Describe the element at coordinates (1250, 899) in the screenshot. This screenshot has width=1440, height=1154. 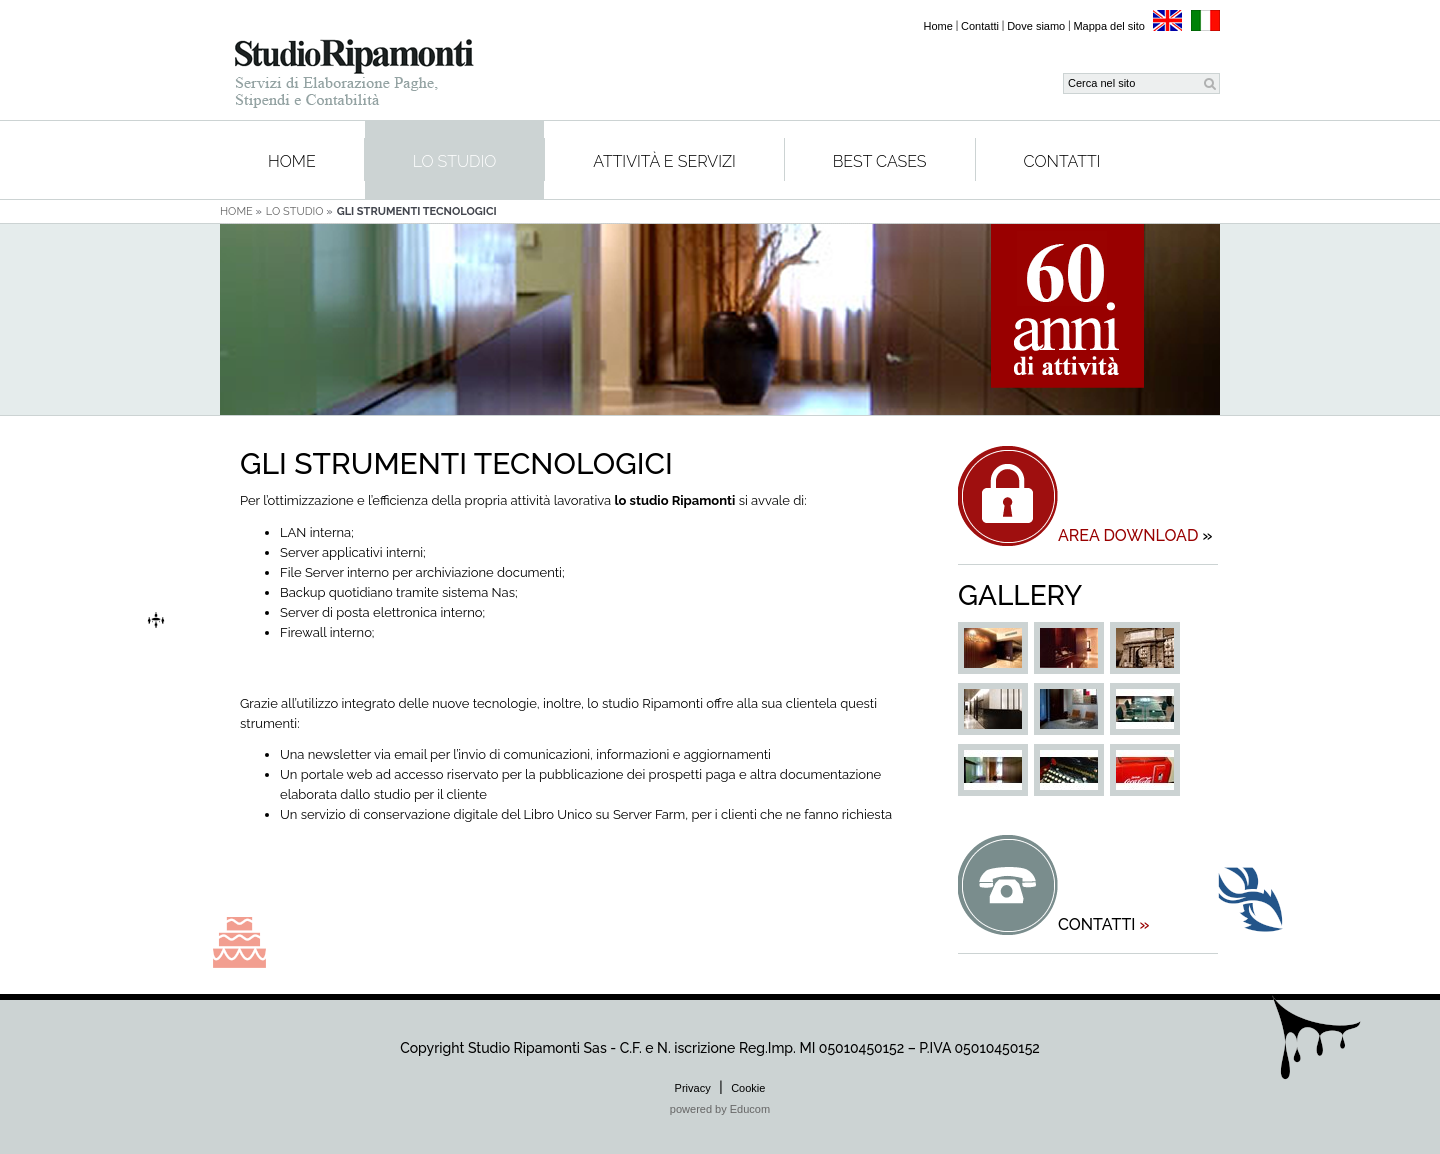
I see `indicates a claw attack or slash ability` at that location.